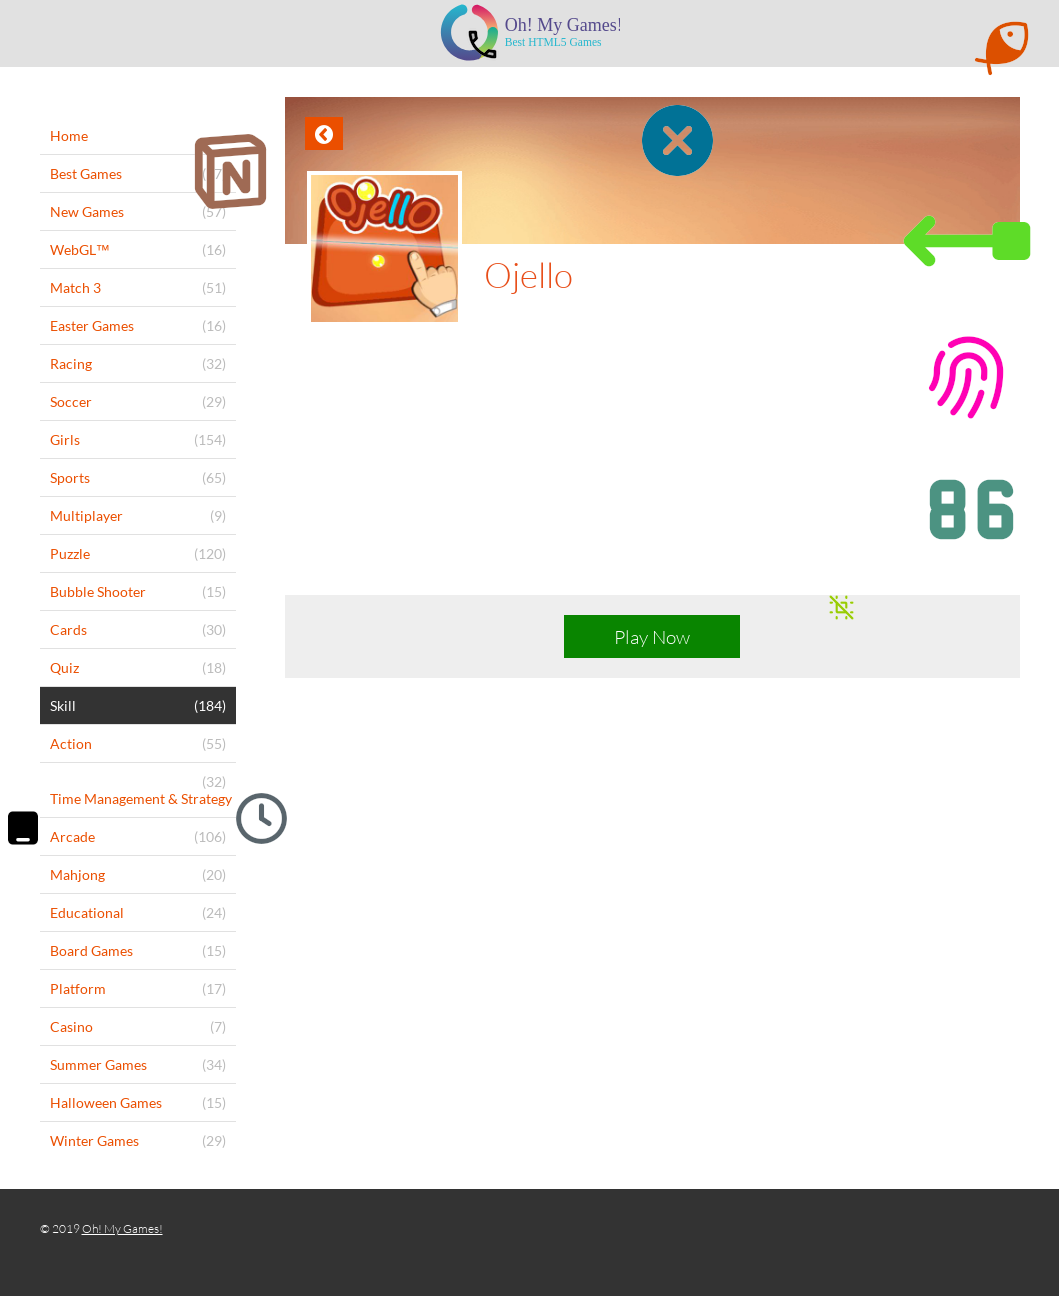  Describe the element at coordinates (261, 818) in the screenshot. I see `view current time` at that location.